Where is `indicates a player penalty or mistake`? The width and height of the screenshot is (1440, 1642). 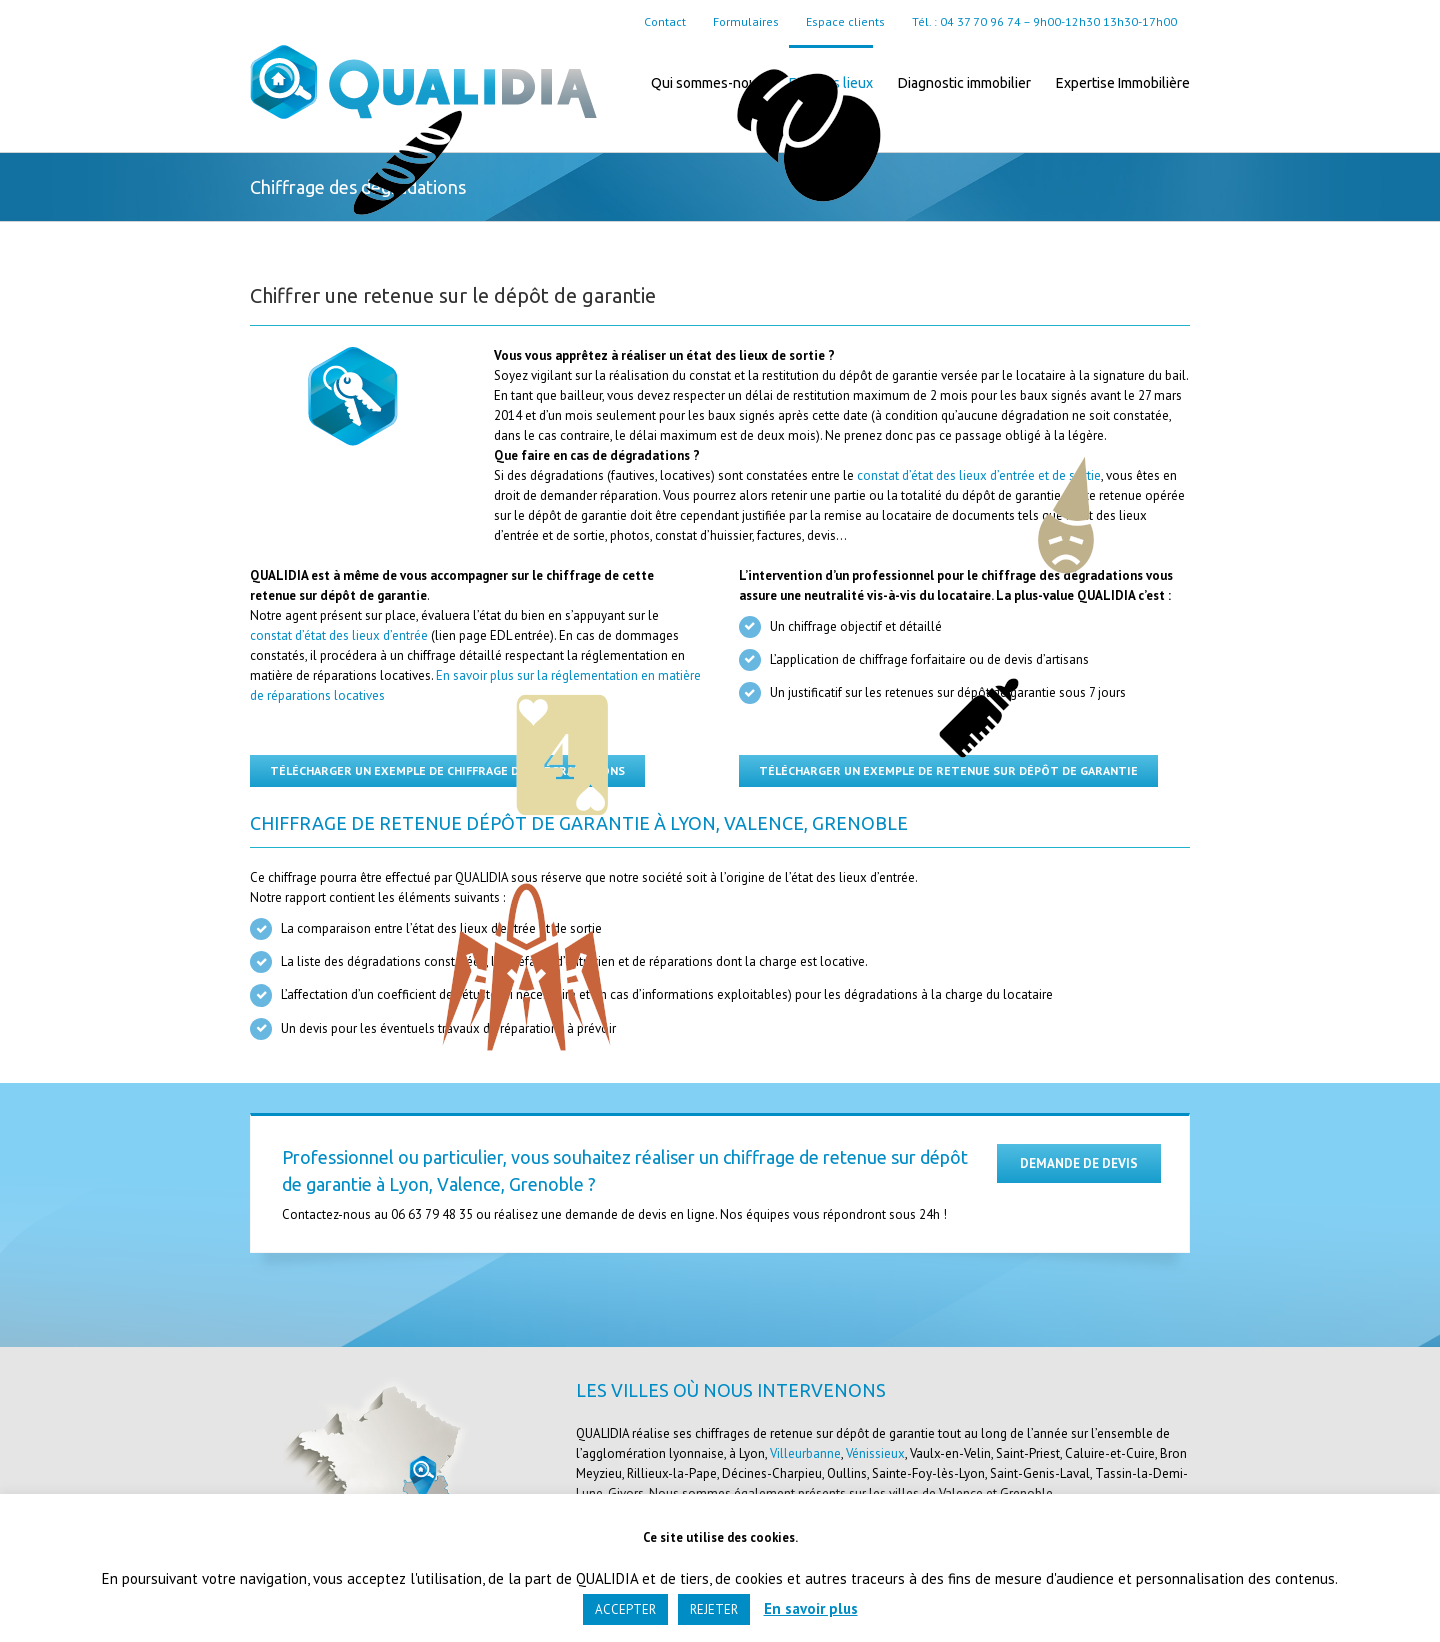
indicates a player penalty or mistake is located at coordinates (1066, 515).